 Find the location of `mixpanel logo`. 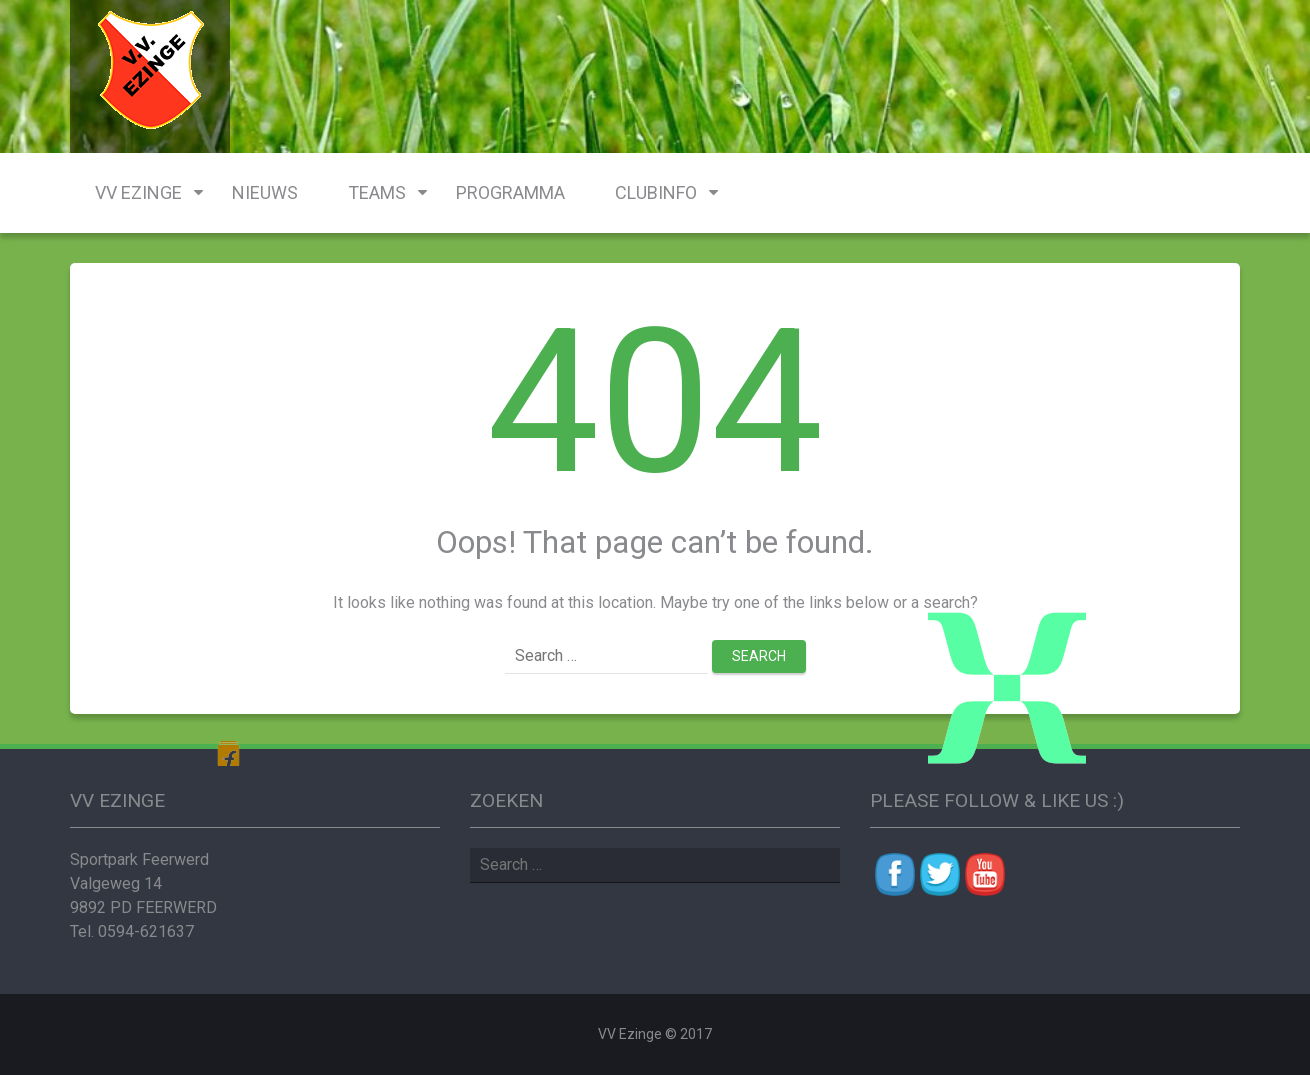

mixpanel logo is located at coordinates (1007, 688).